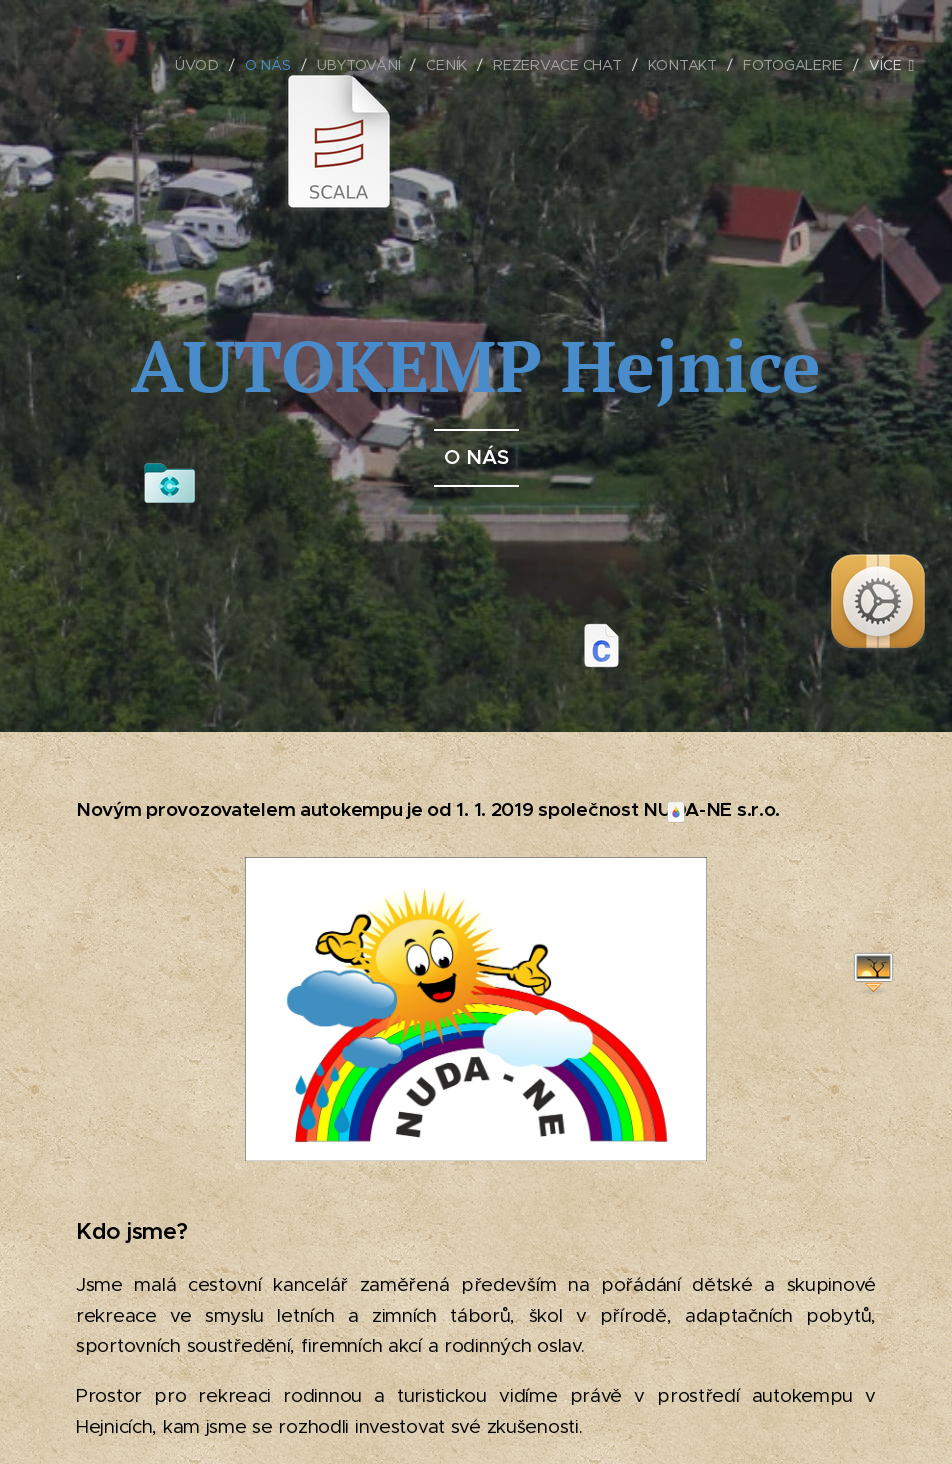  What do you see at coordinates (601, 645) in the screenshot?
I see `a C programming language source file` at bounding box center [601, 645].